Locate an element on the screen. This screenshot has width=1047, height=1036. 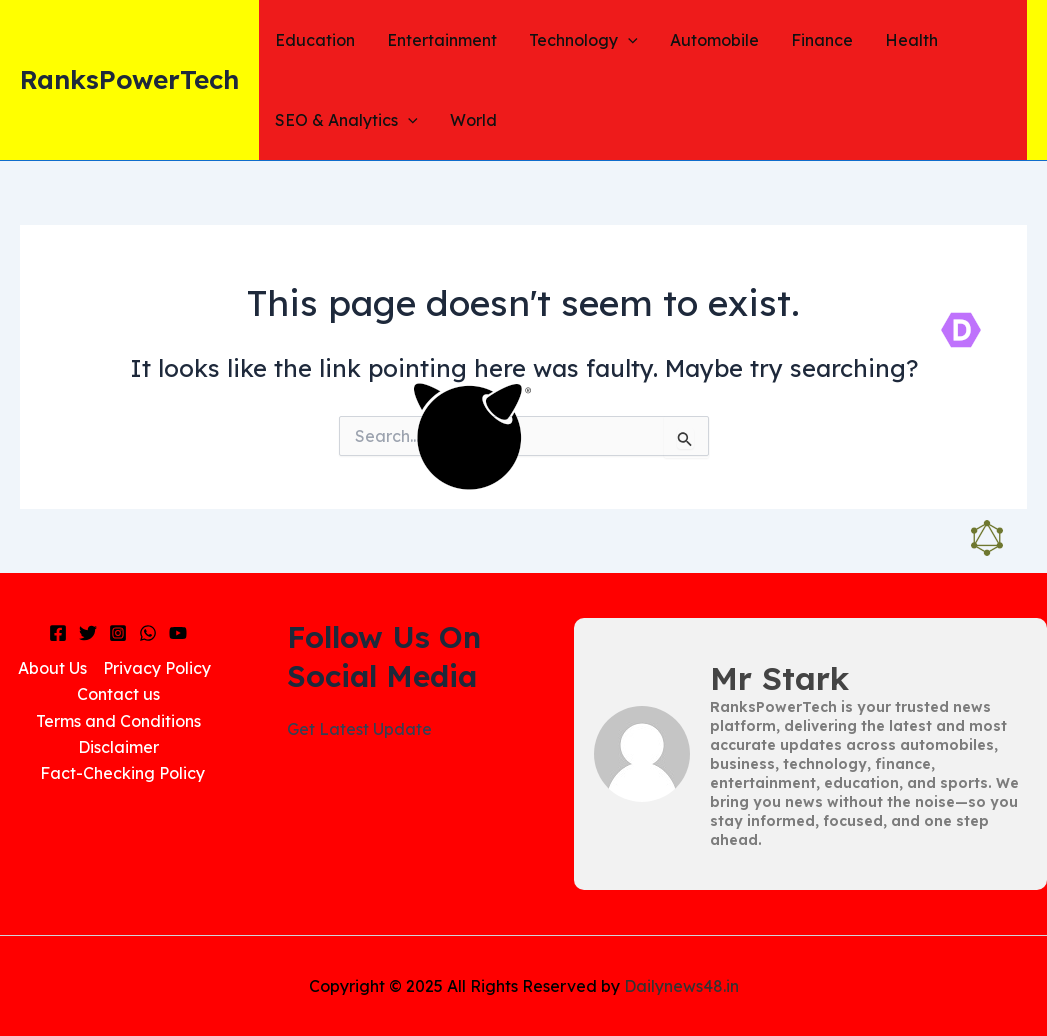
graphql api or technology indicator is located at coordinates (987, 538).